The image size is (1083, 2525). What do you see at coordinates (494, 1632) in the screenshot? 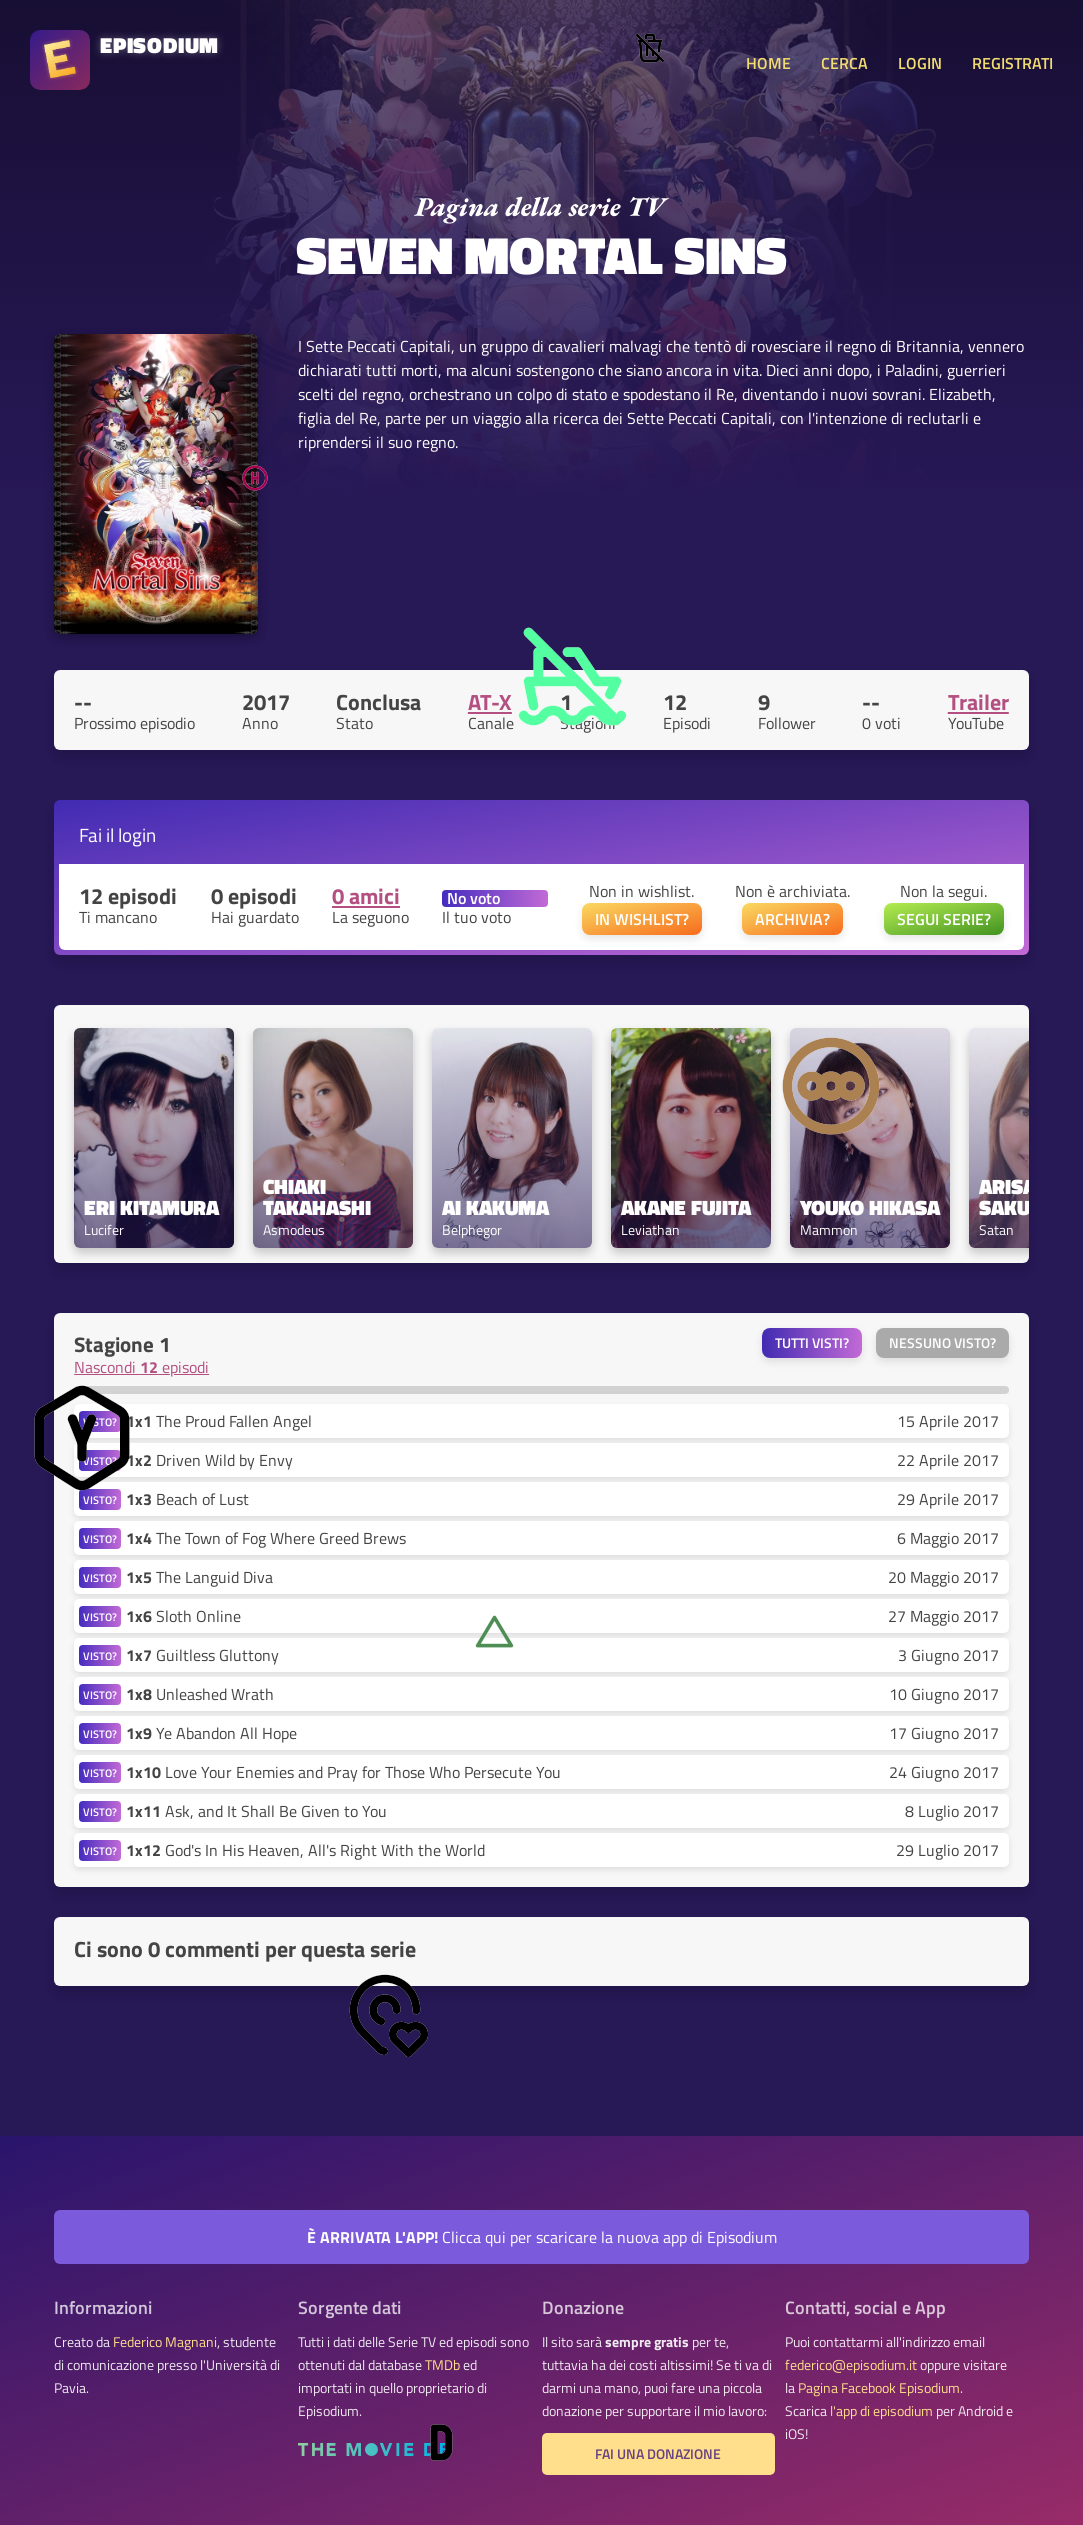
I see `vercel platform logo` at bounding box center [494, 1632].